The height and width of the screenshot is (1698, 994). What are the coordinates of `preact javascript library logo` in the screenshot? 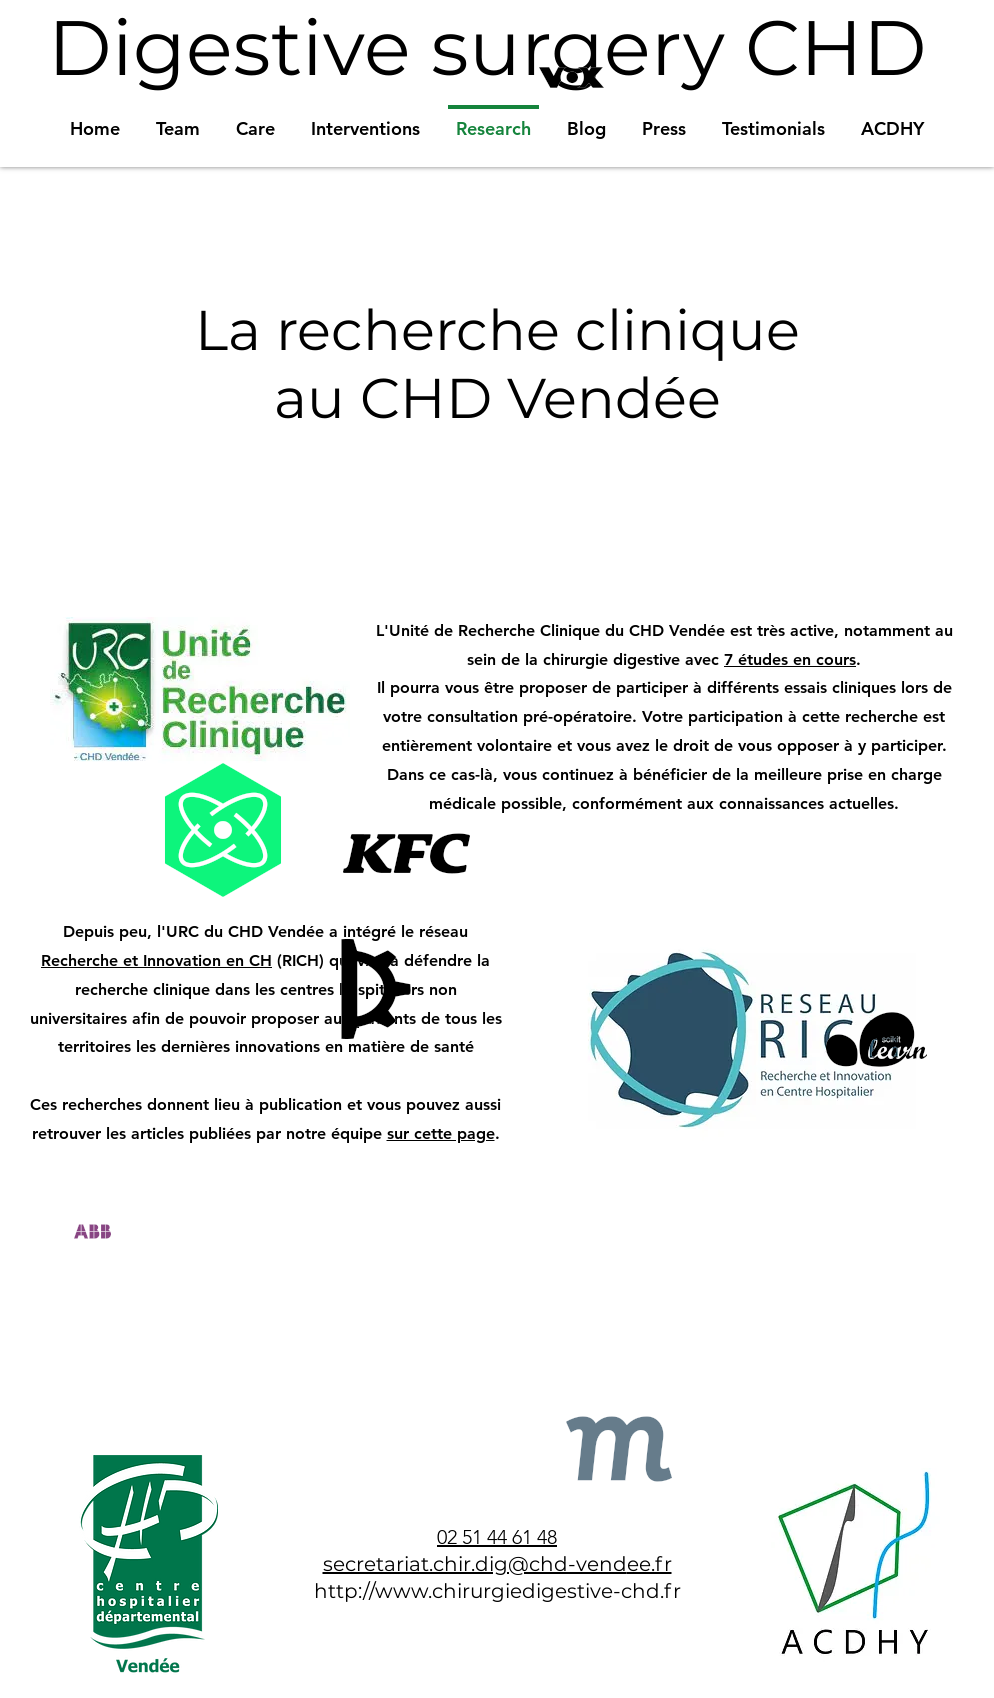 It's located at (223, 830).